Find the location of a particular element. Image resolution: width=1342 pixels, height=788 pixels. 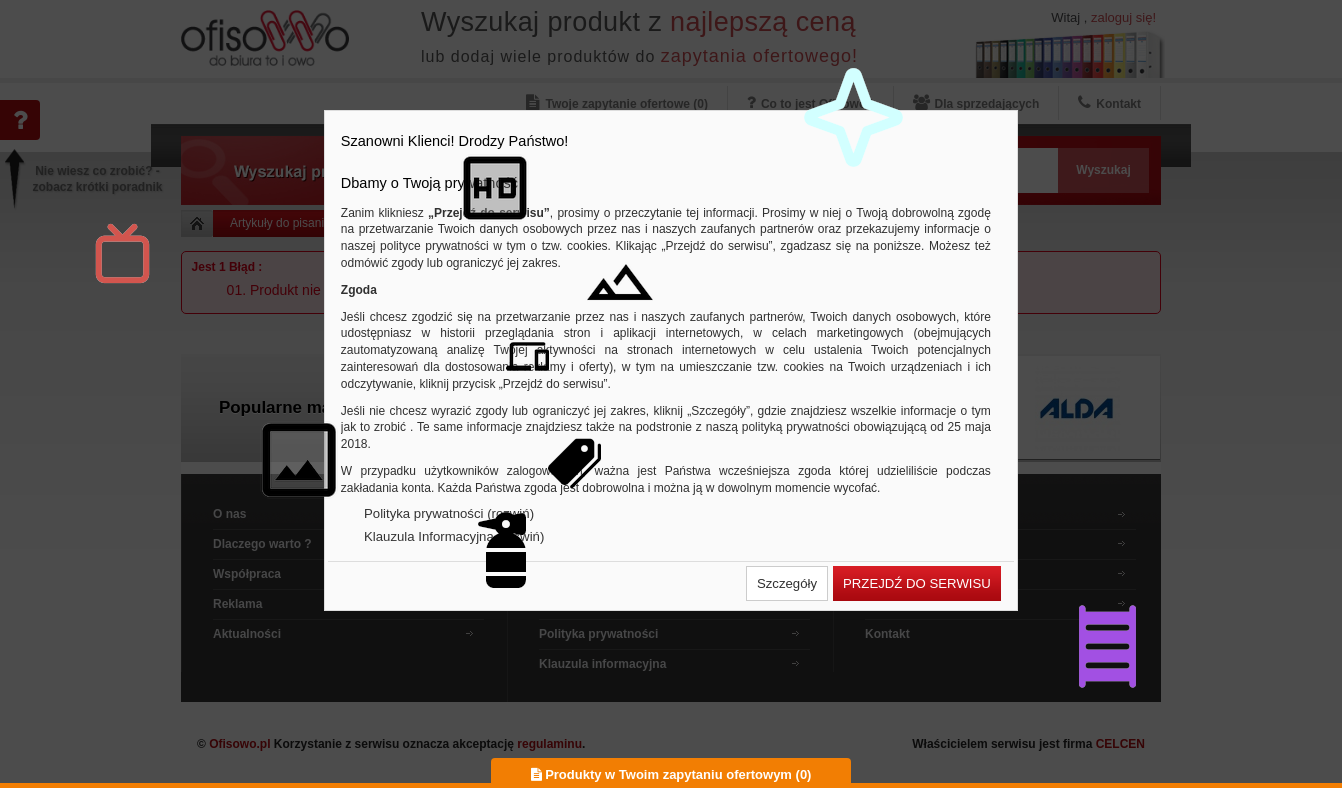

view or manage tags is located at coordinates (574, 463).